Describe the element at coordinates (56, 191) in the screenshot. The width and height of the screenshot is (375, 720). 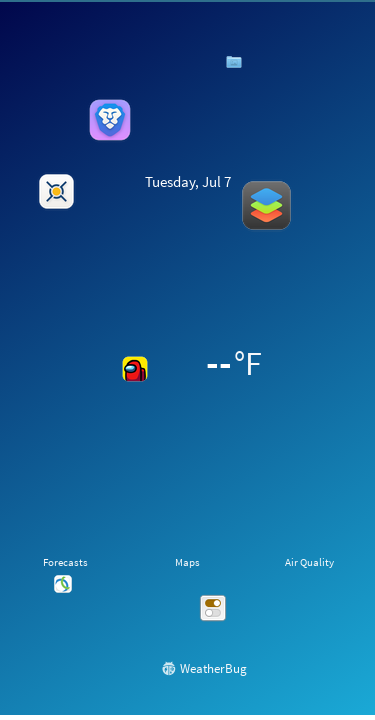
I see `open the BOINC distributed computing application` at that location.